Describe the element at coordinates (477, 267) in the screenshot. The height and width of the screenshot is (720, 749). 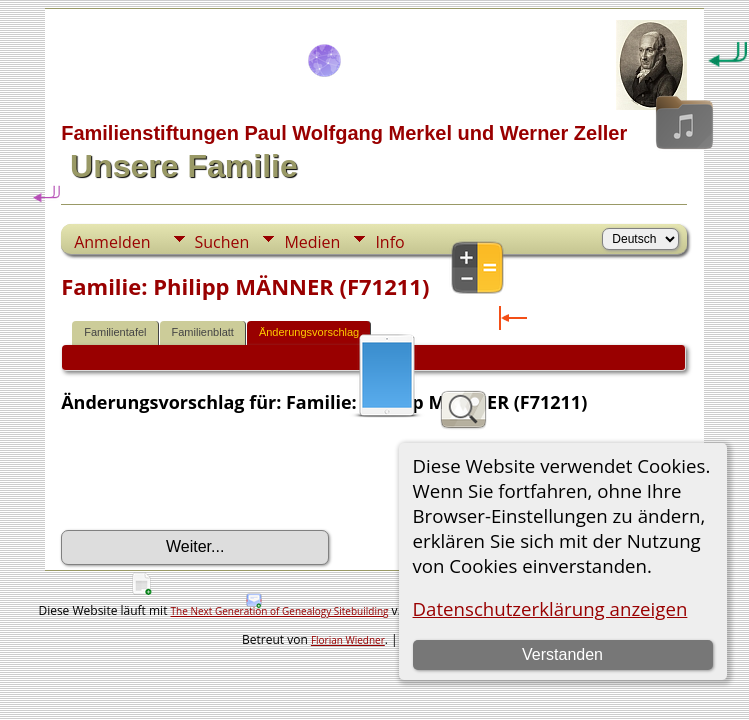
I see `open the calculator app` at that location.